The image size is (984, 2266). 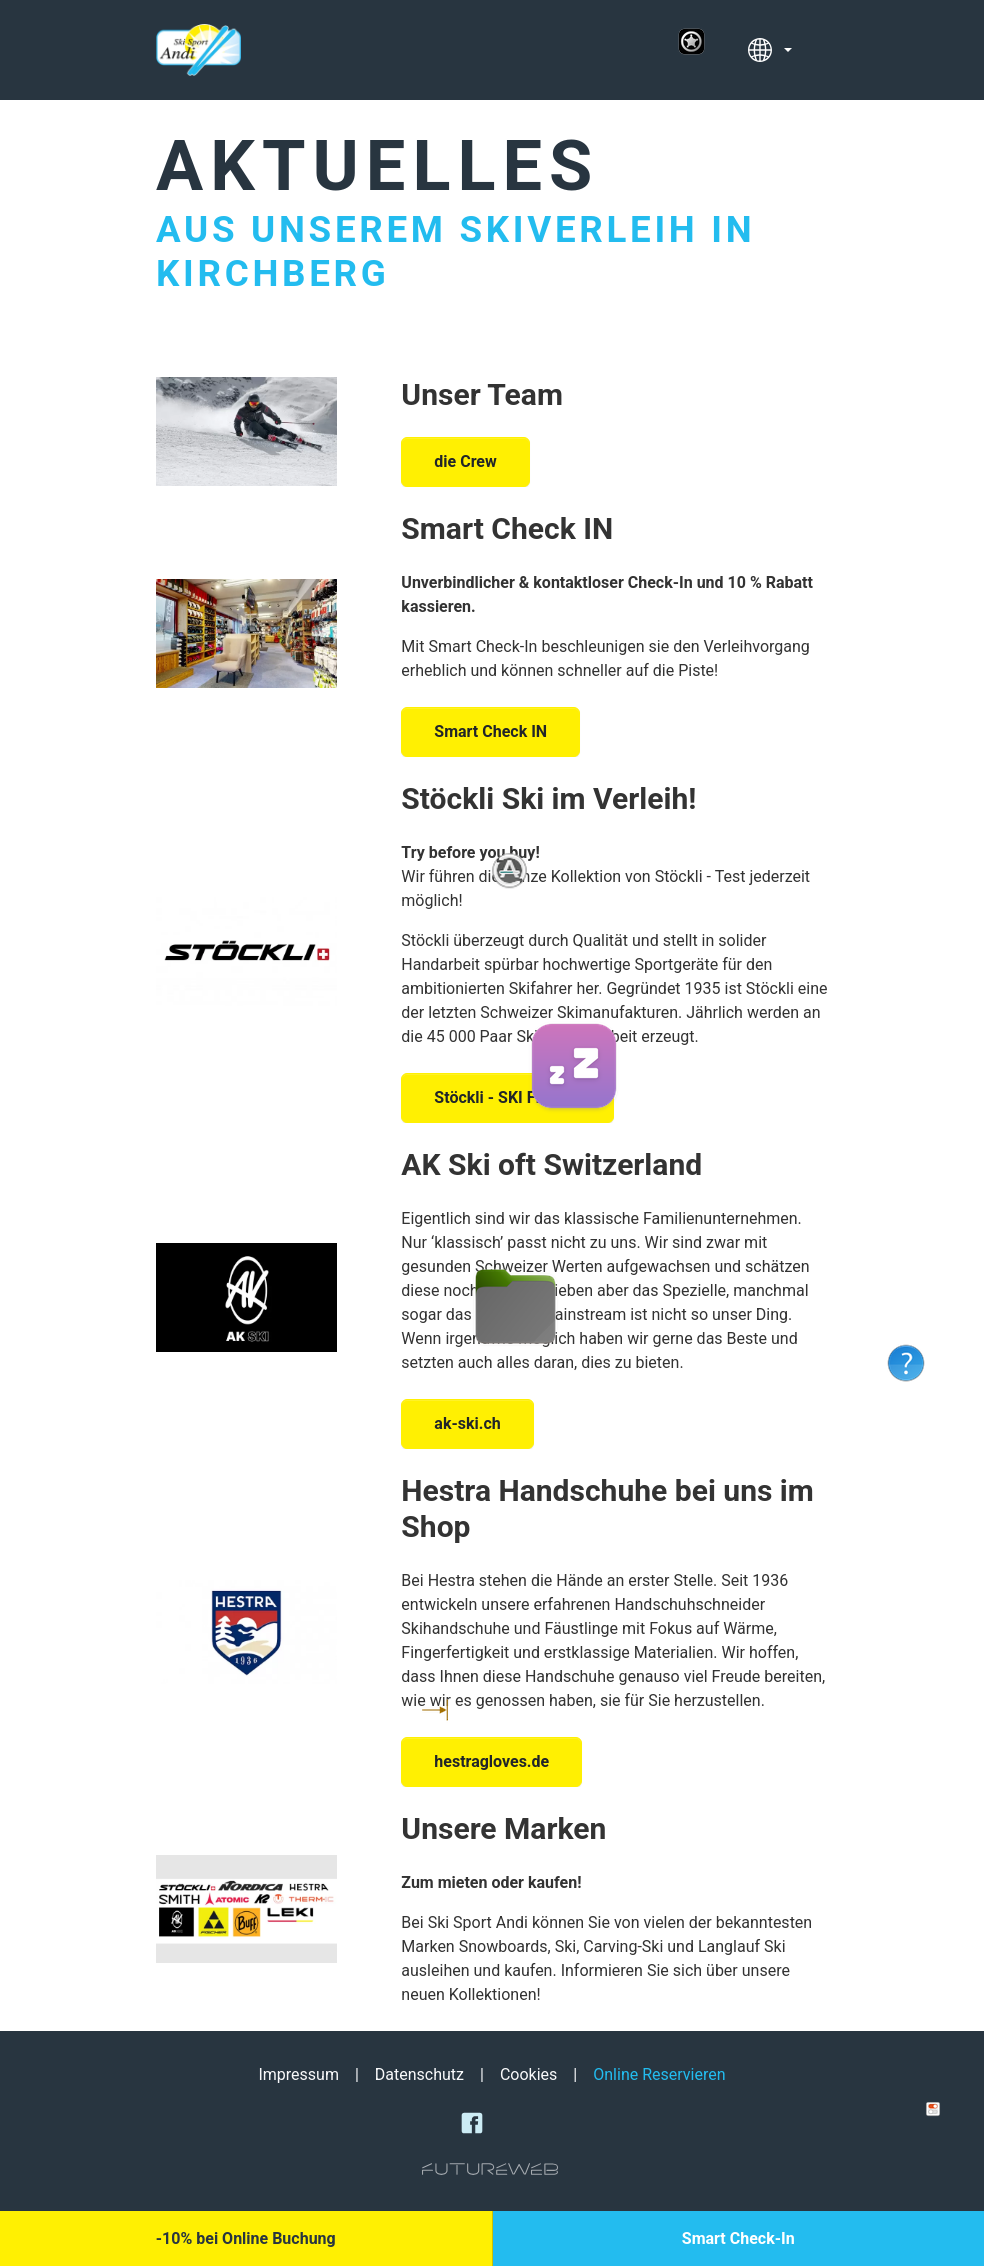 What do you see at coordinates (515, 1306) in the screenshot?
I see `open folder to view contents` at bounding box center [515, 1306].